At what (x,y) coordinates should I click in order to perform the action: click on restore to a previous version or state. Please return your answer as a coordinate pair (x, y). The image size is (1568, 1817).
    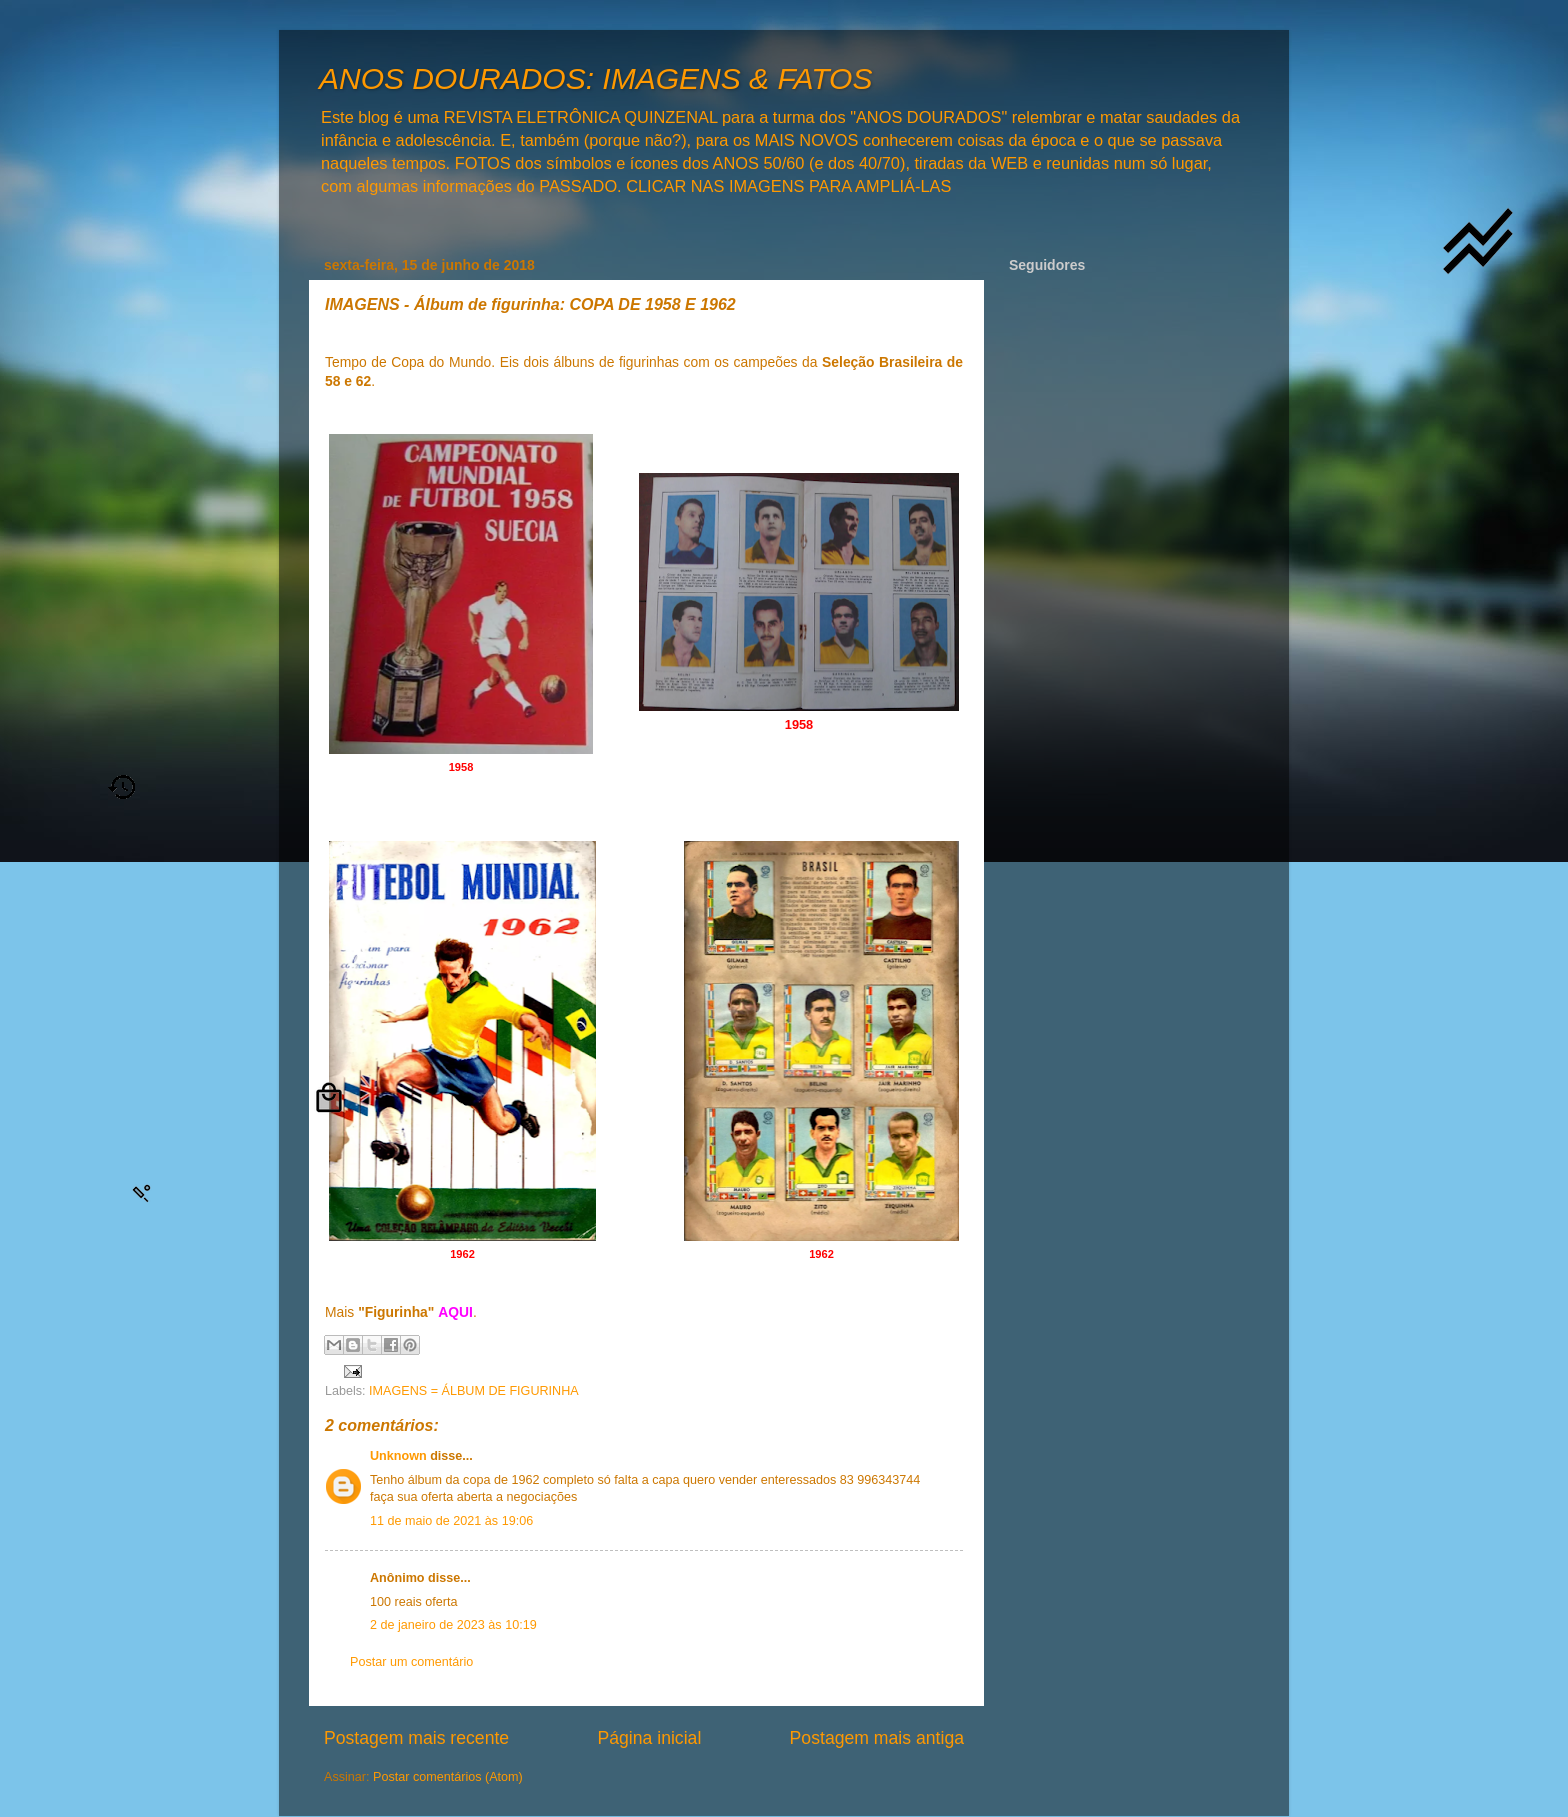
    Looking at the image, I should click on (122, 787).